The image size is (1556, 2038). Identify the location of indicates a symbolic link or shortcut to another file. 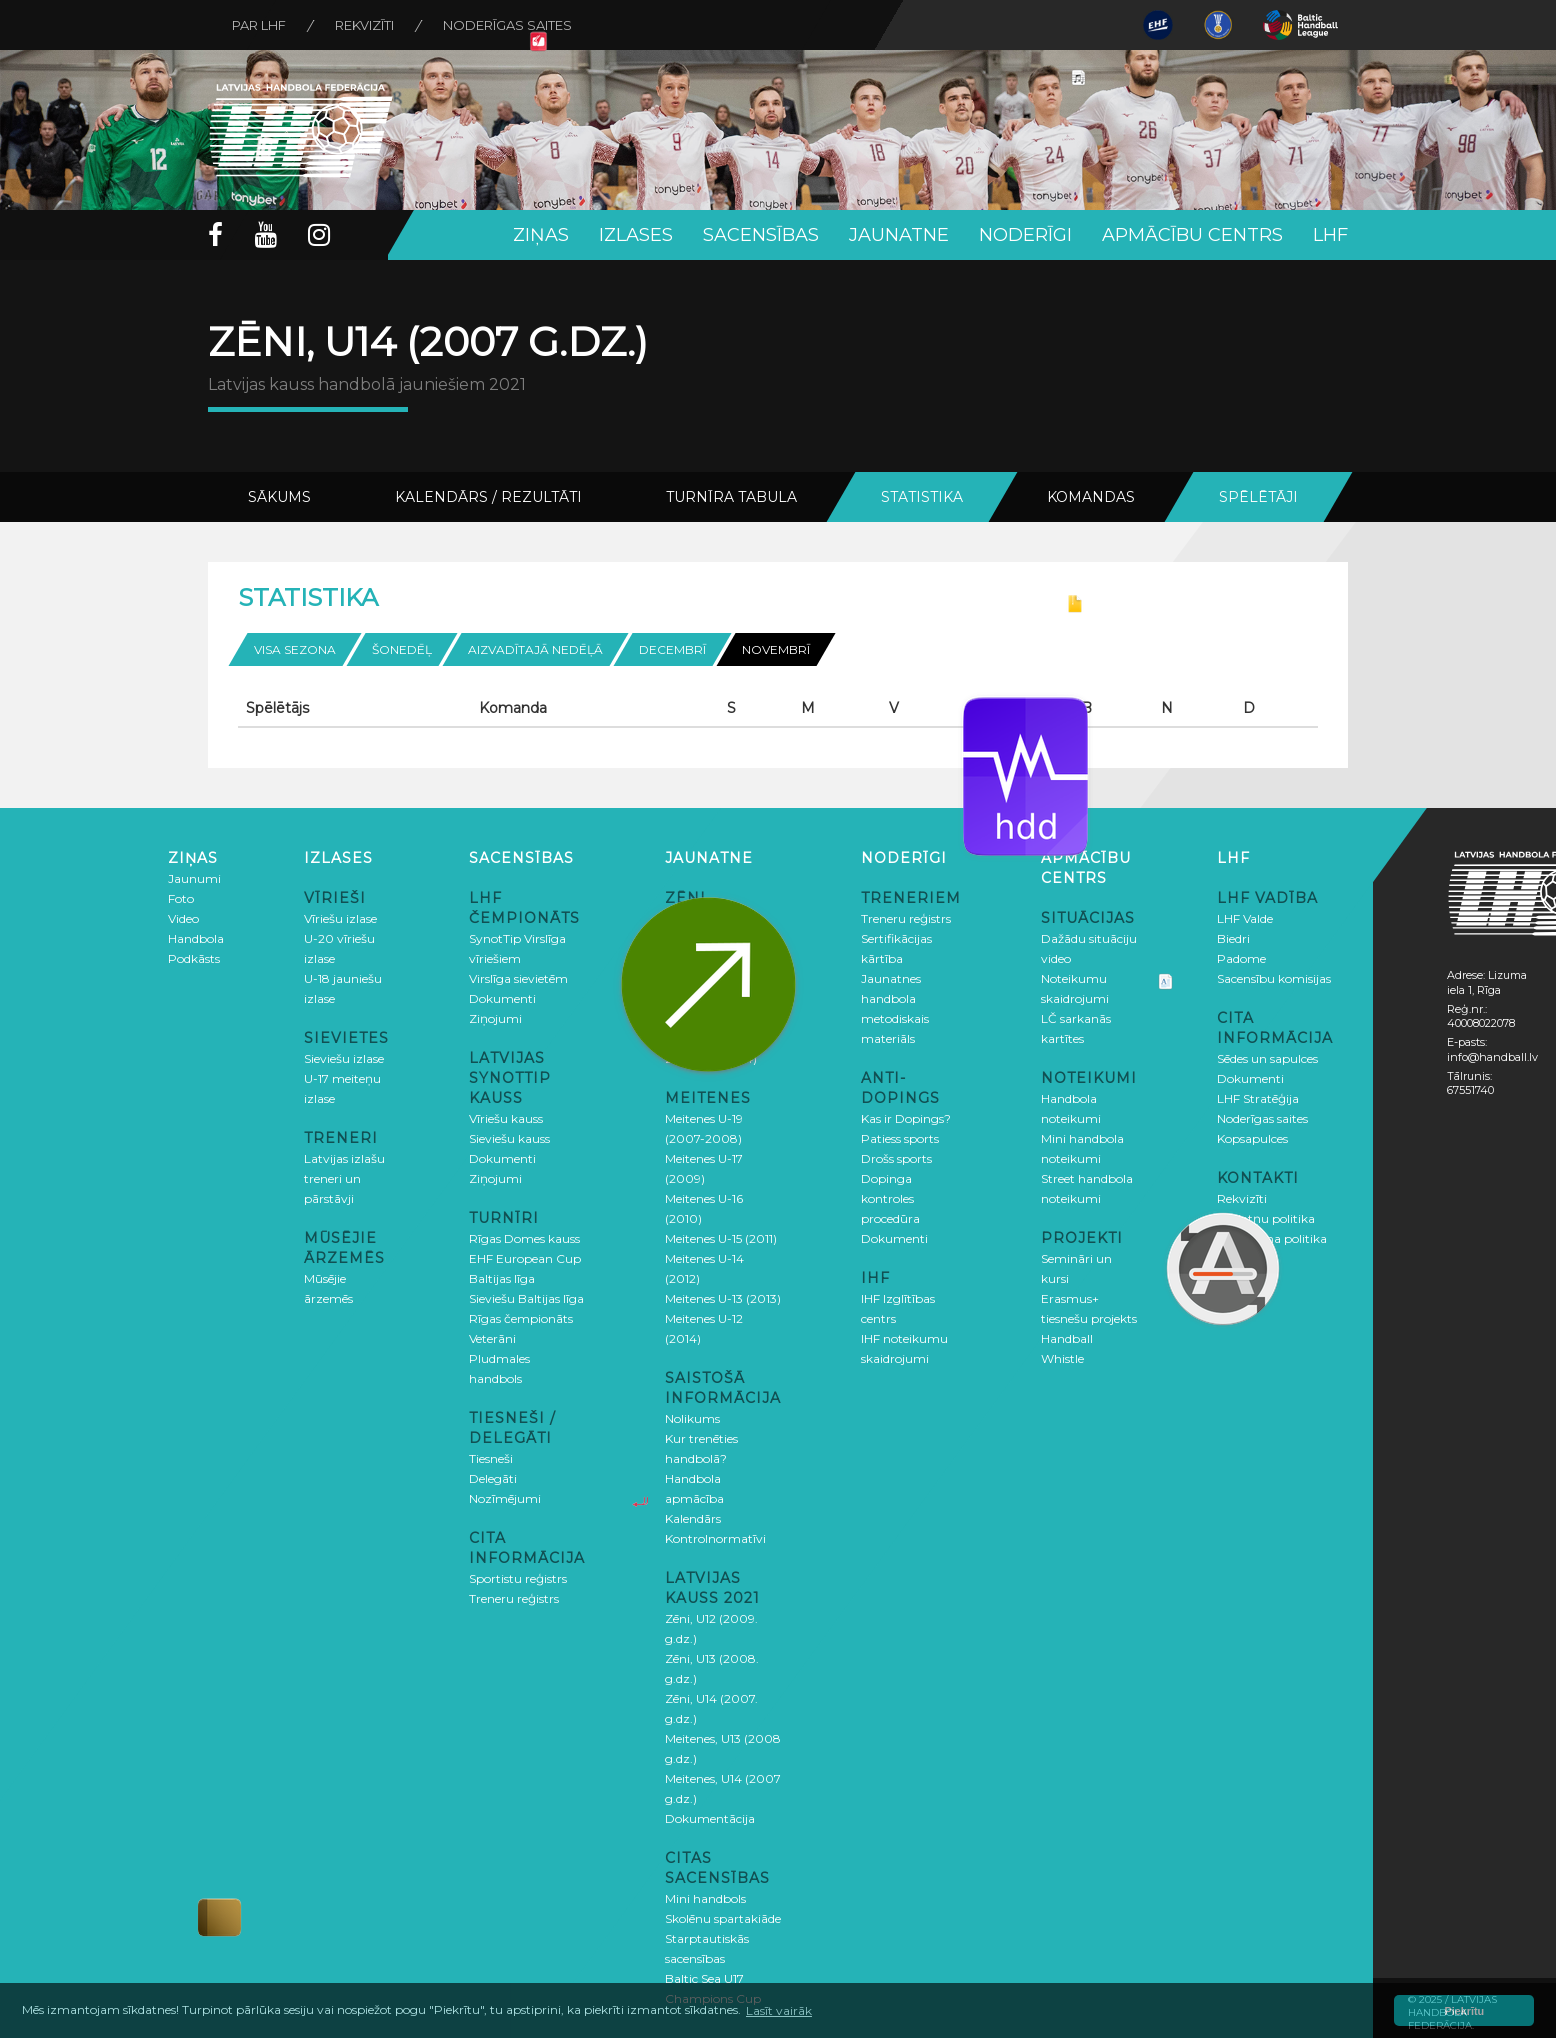
(708, 984).